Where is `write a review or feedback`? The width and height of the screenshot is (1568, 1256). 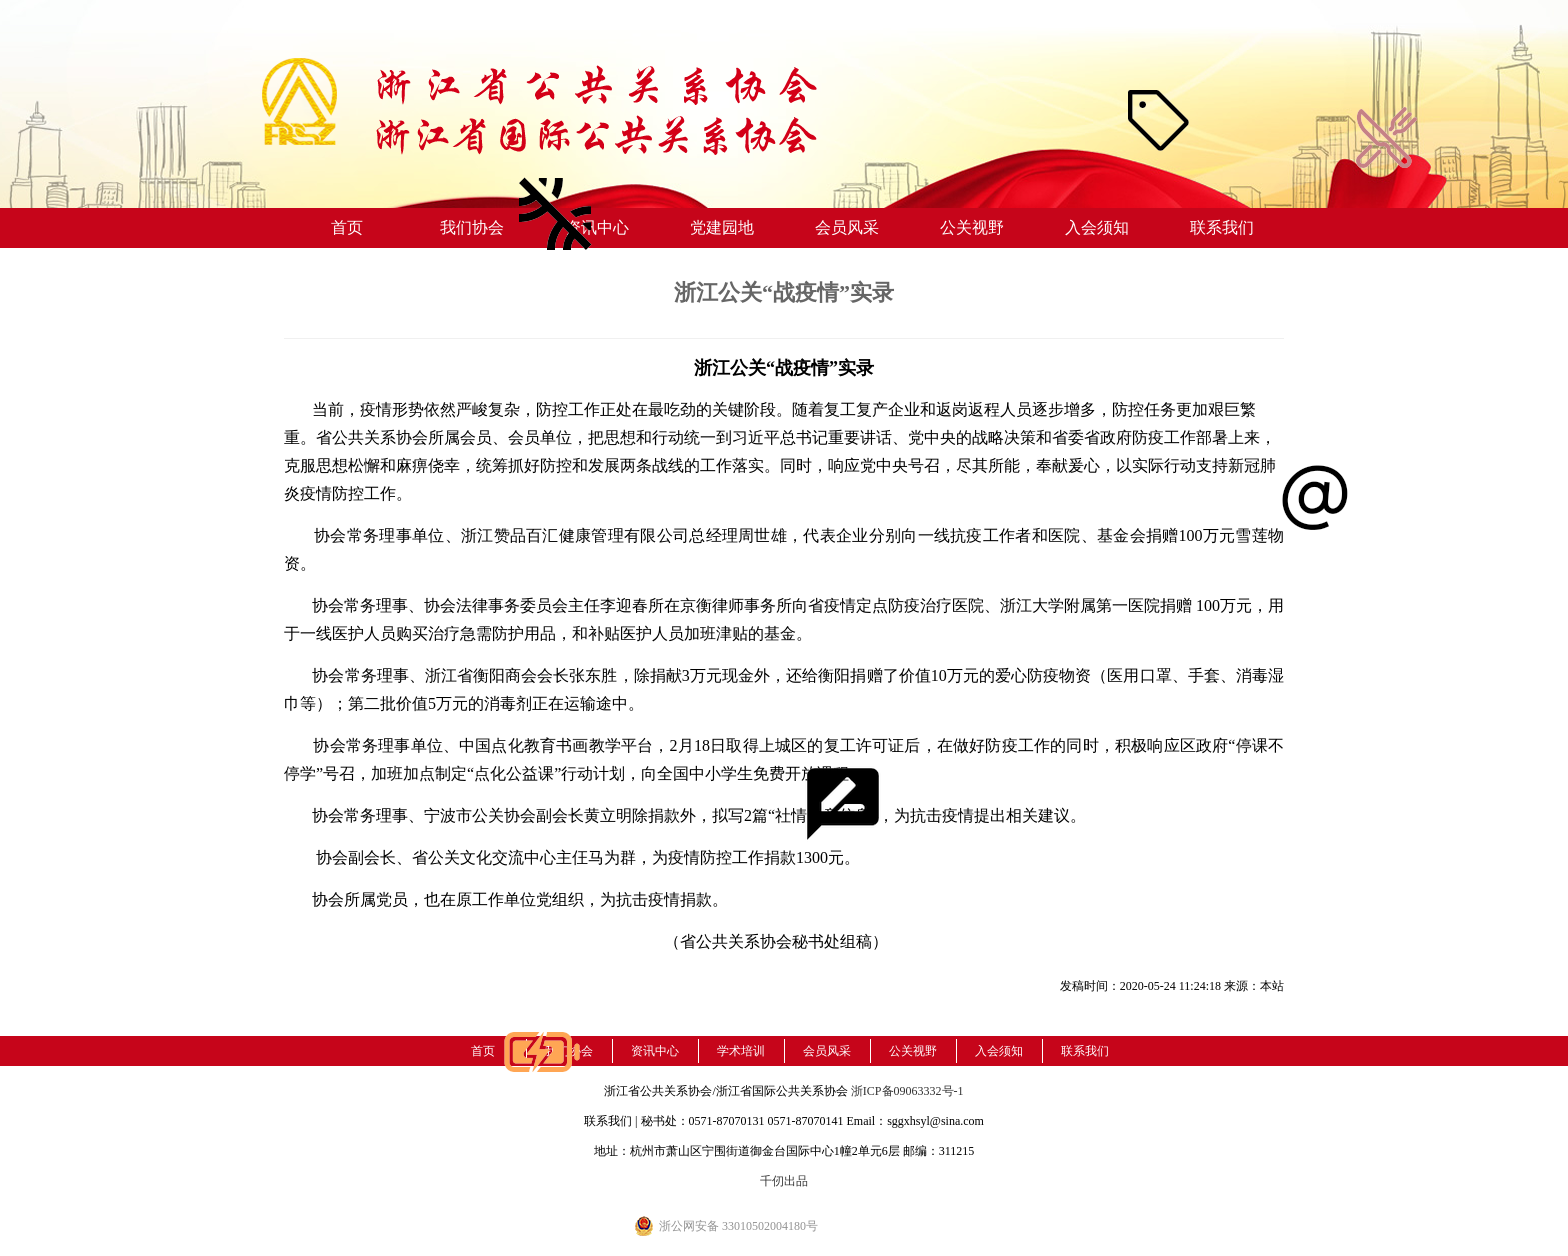 write a review or feedback is located at coordinates (843, 804).